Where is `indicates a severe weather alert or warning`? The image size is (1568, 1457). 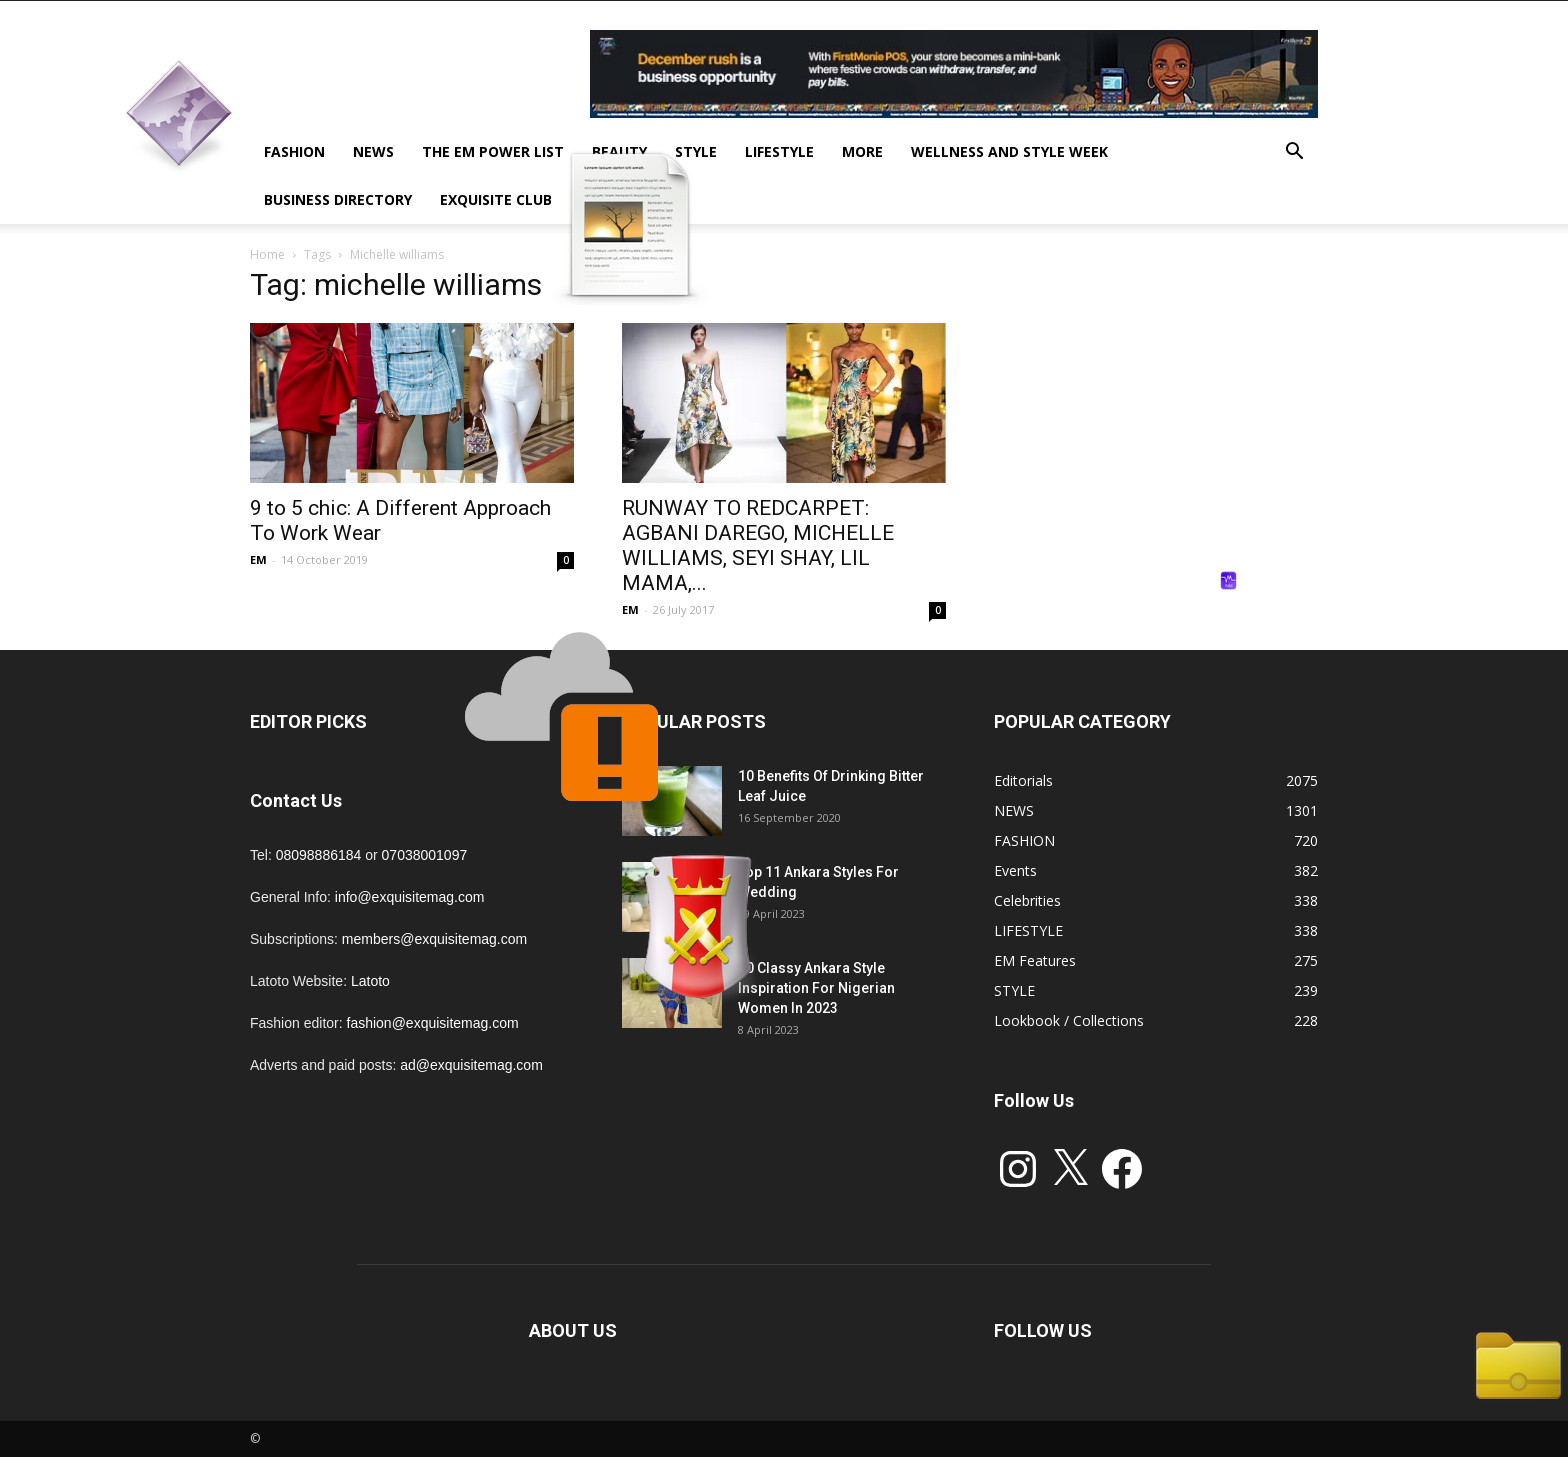 indicates a severe weather alert or warning is located at coordinates (561, 704).